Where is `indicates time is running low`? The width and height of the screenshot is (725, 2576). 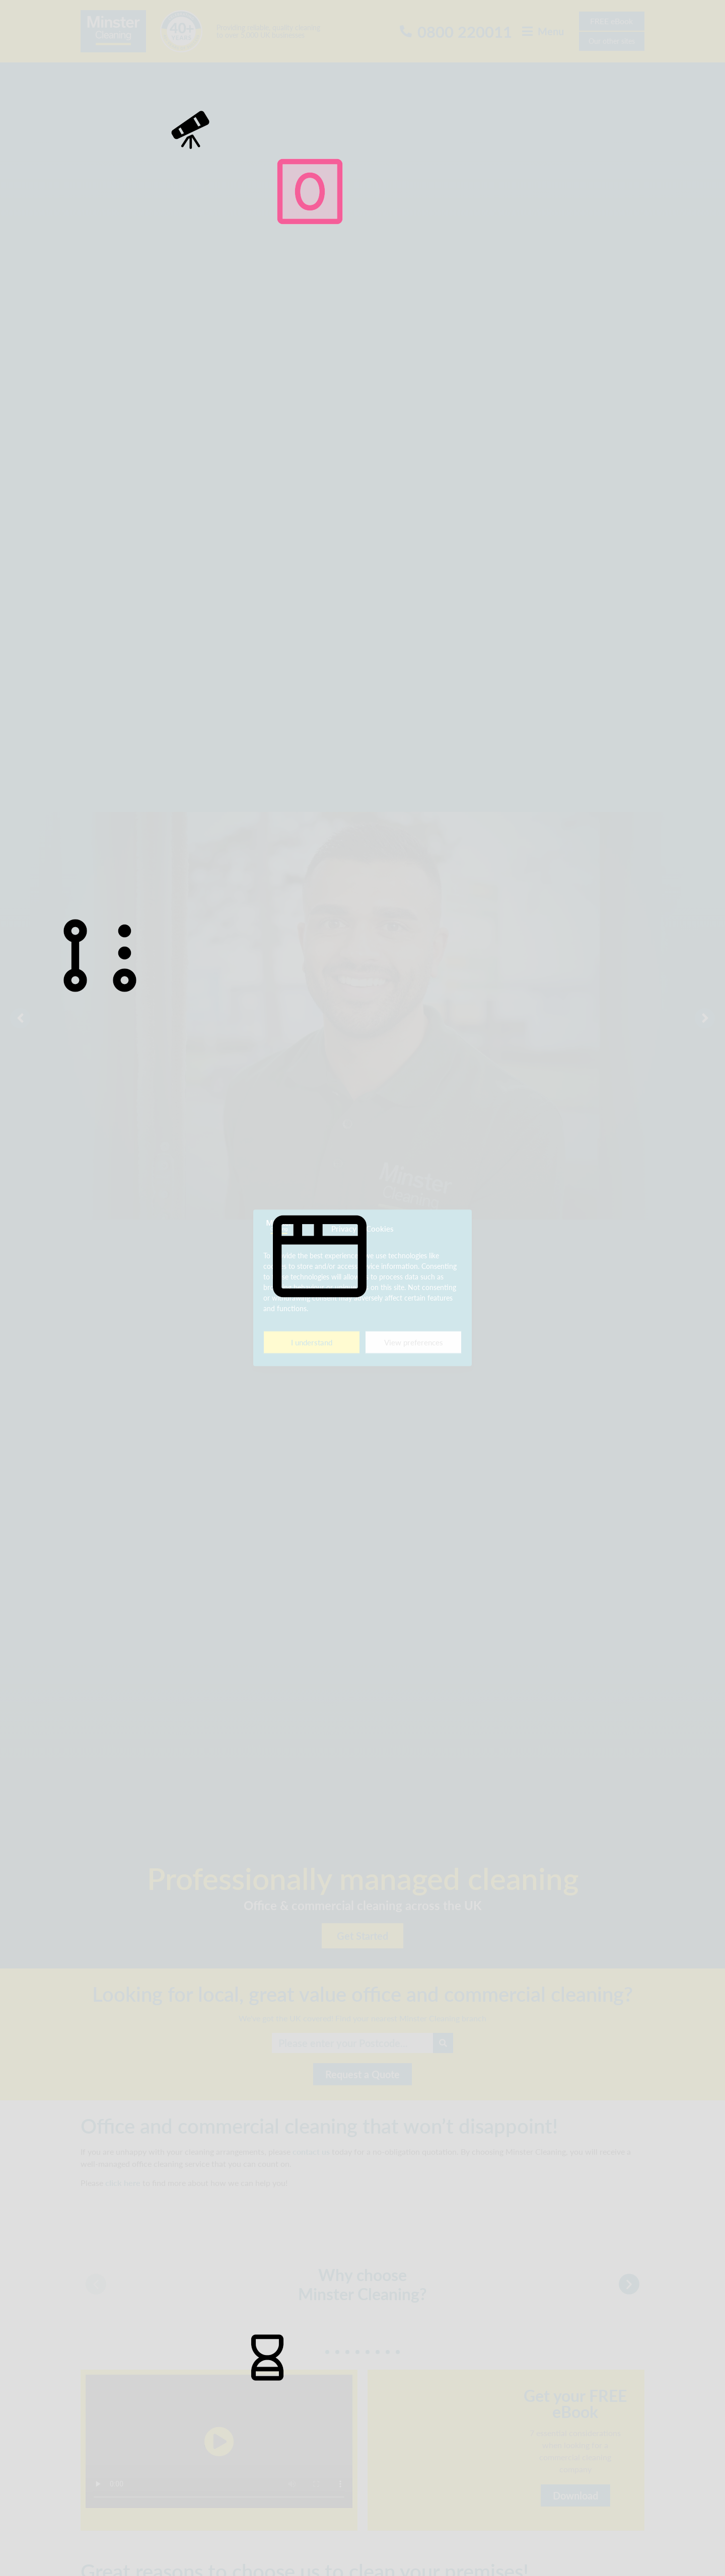
indicates time is running low is located at coordinates (267, 2358).